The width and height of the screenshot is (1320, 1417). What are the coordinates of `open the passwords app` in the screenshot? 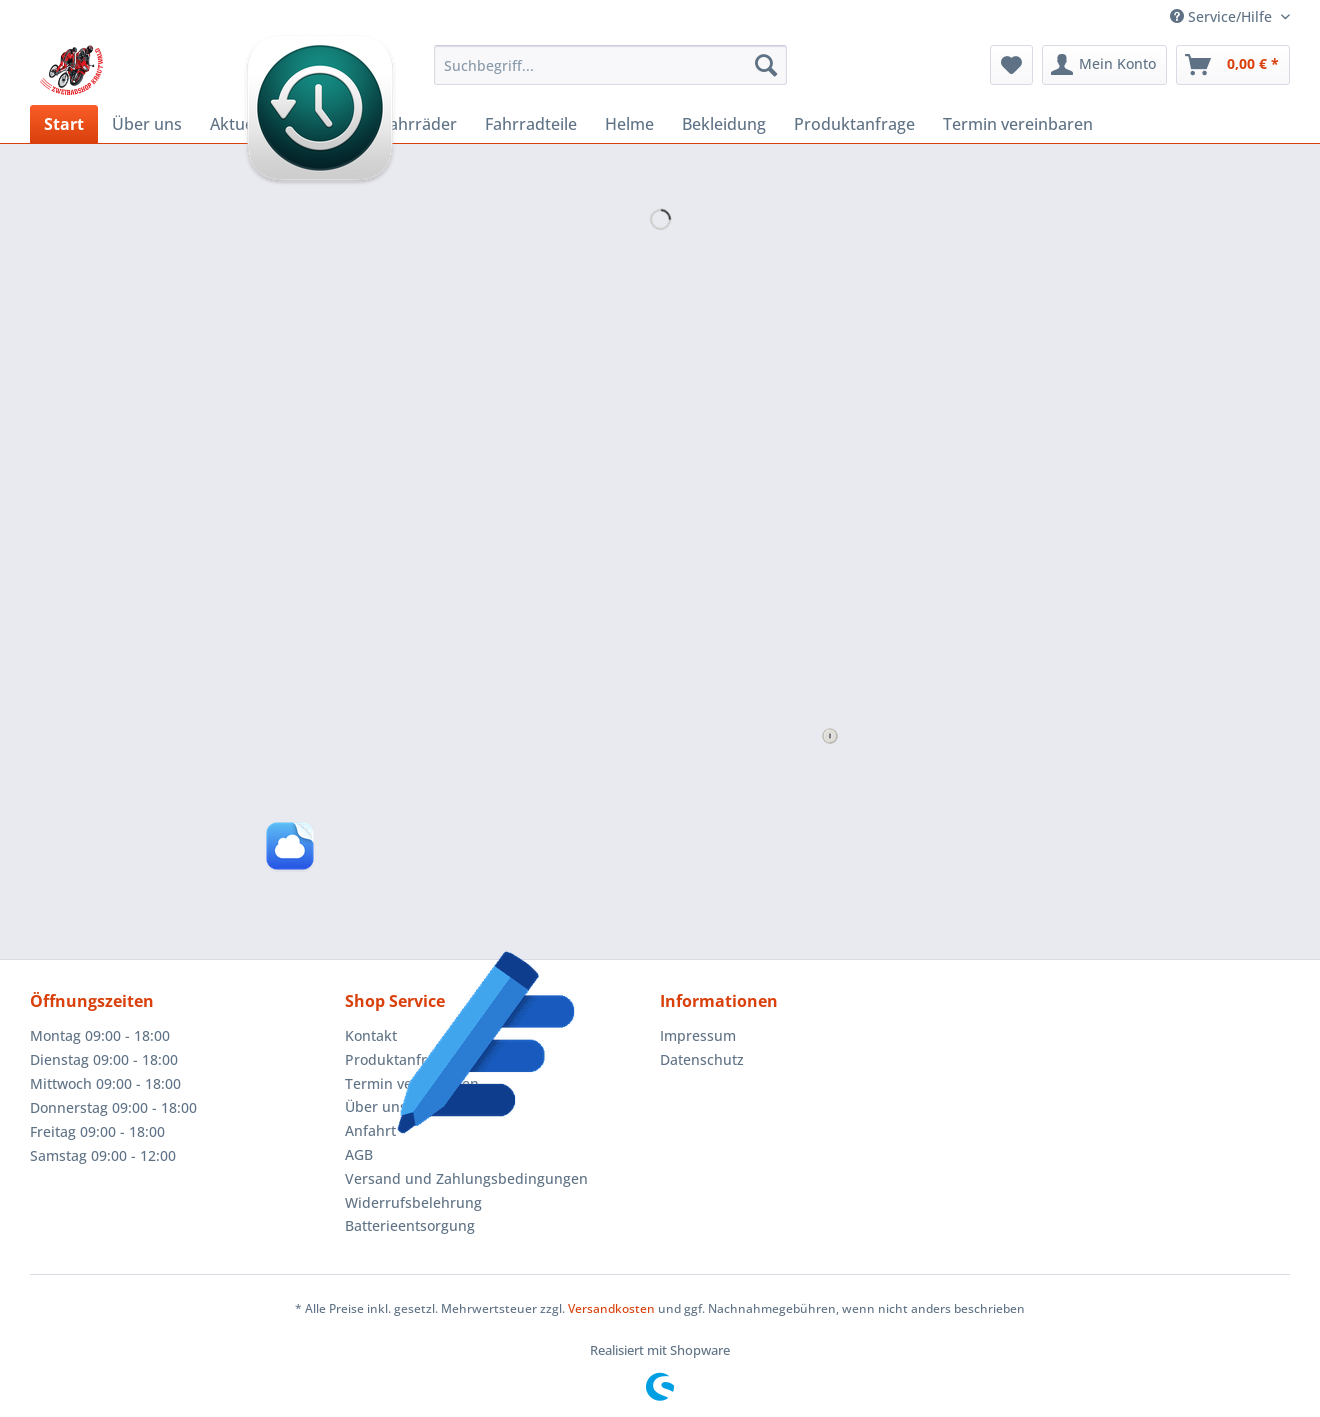 It's located at (830, 736).